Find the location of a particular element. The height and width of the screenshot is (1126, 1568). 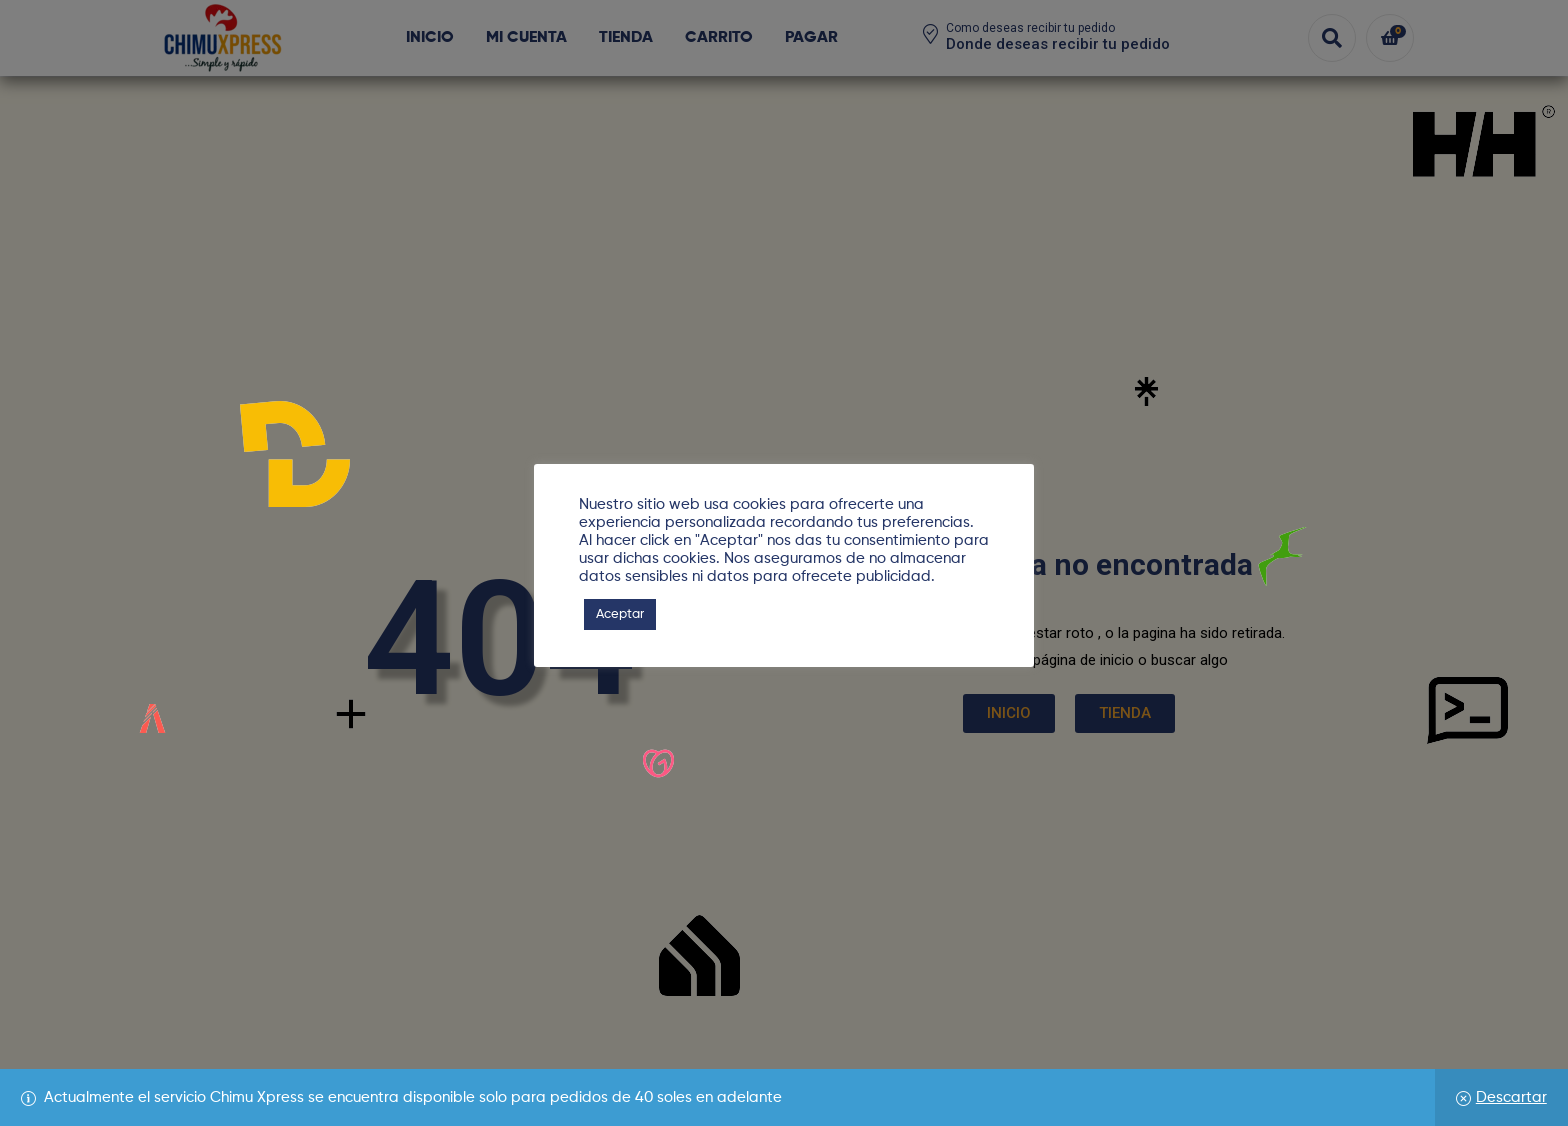

open Decap CMS dashboard is located at coordinates (295, 454).